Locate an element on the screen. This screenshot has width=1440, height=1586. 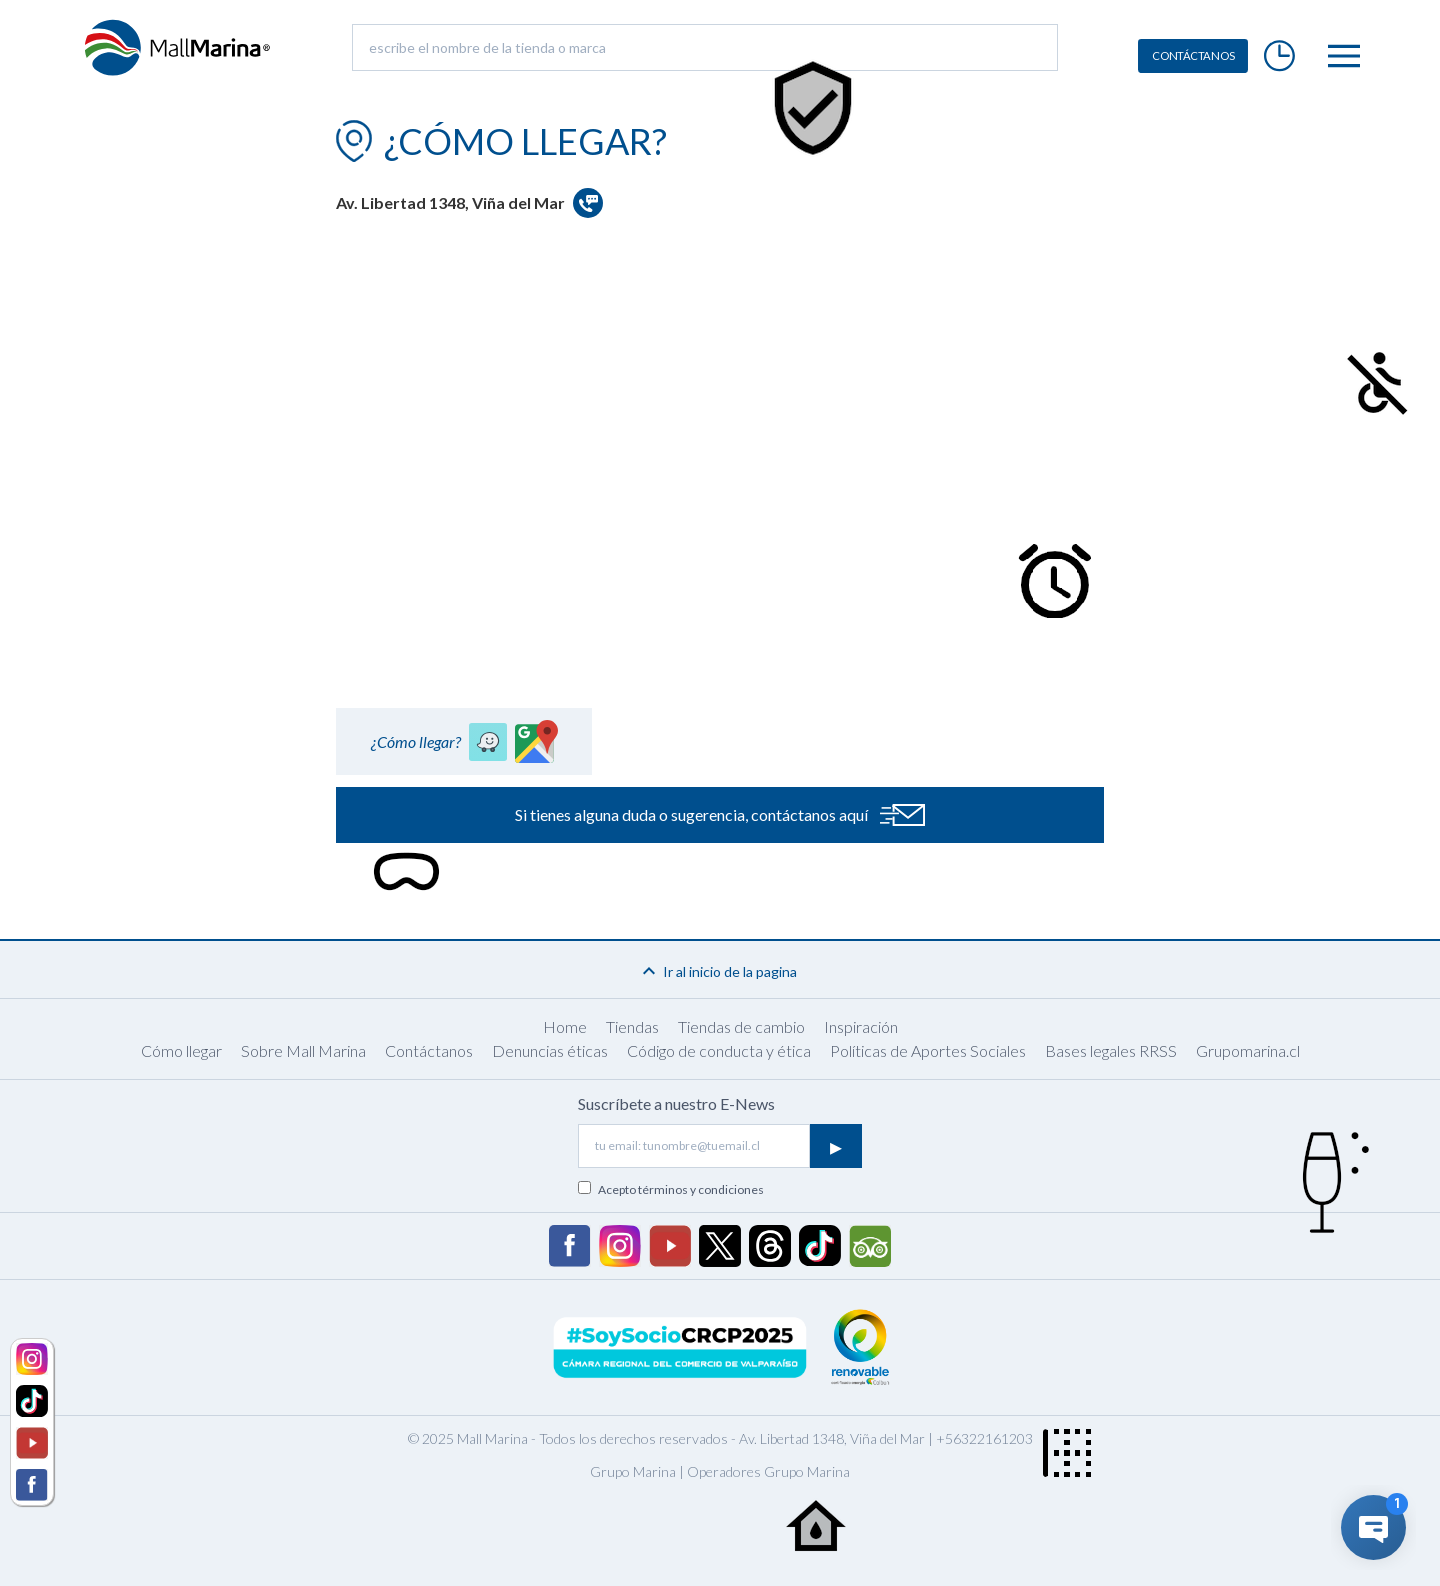
apply border to left edge of cell or element is located at coordinates (1067, 1453).